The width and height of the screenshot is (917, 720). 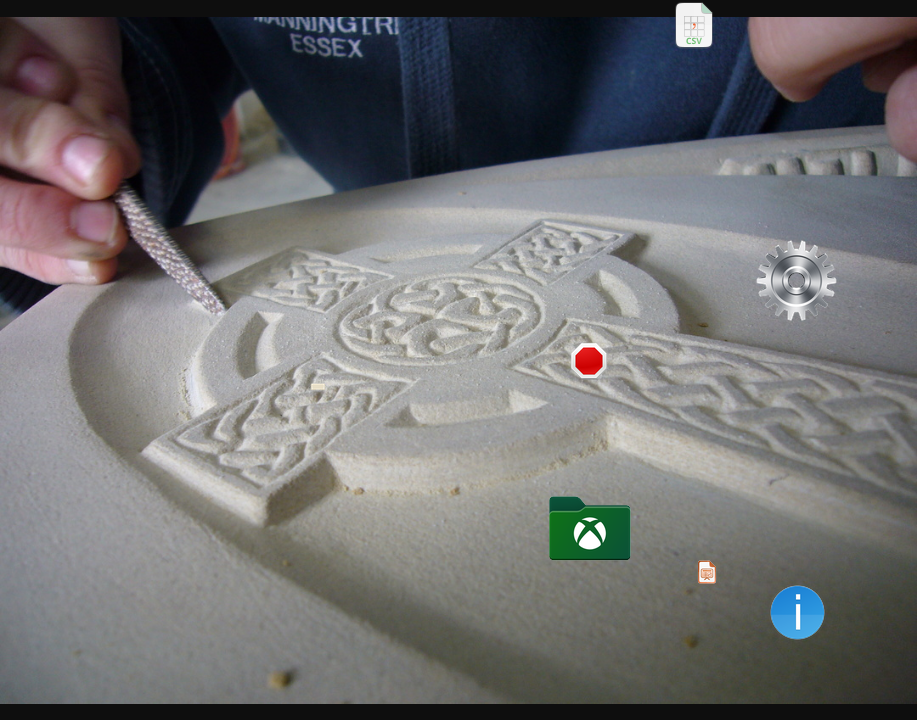 I want to click on access behavior settings in the media library, so click(x=796, y=280).